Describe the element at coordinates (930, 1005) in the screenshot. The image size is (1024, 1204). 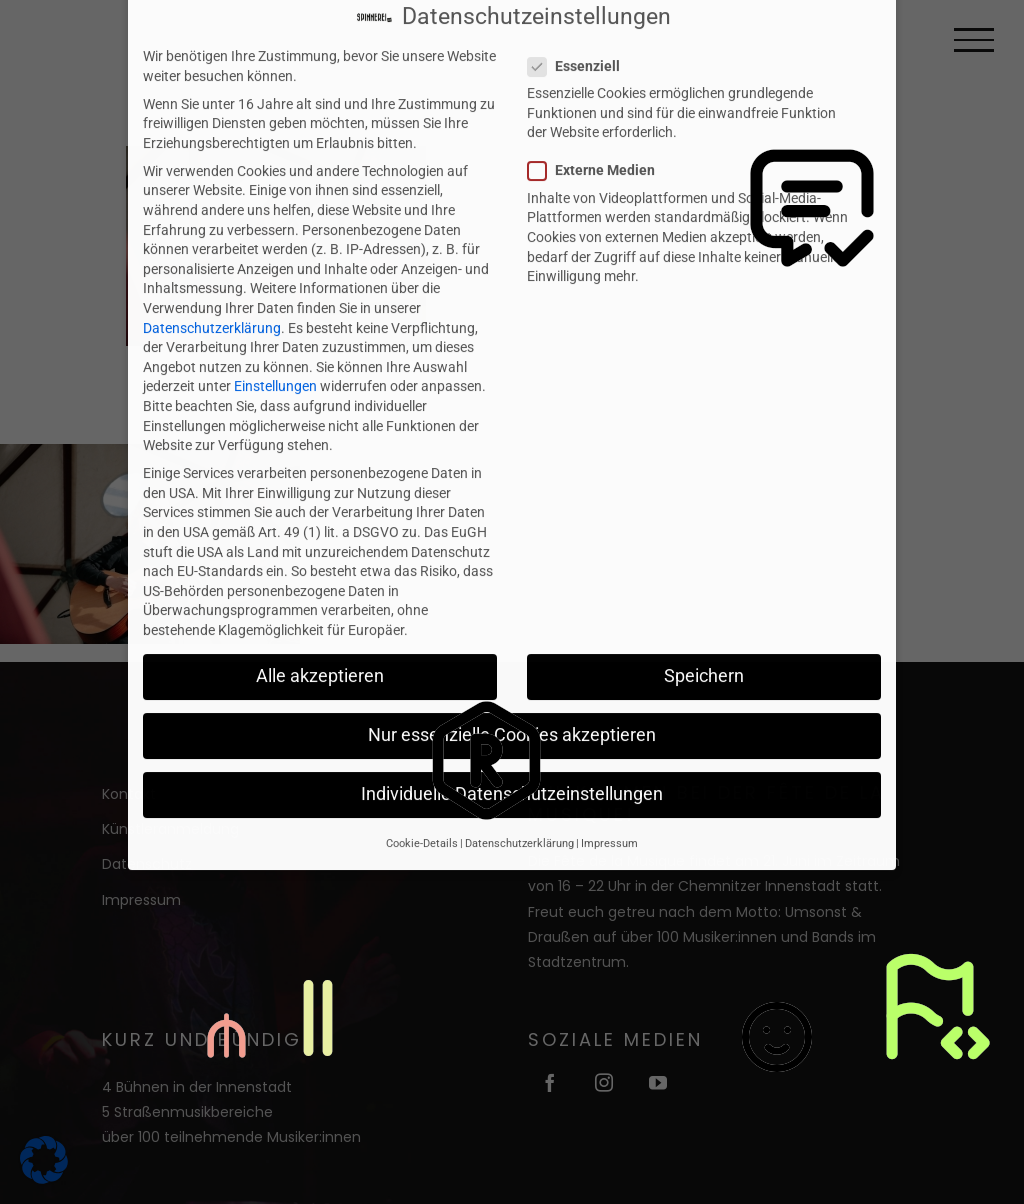
I see `access feature flags or code toggles` at that location.